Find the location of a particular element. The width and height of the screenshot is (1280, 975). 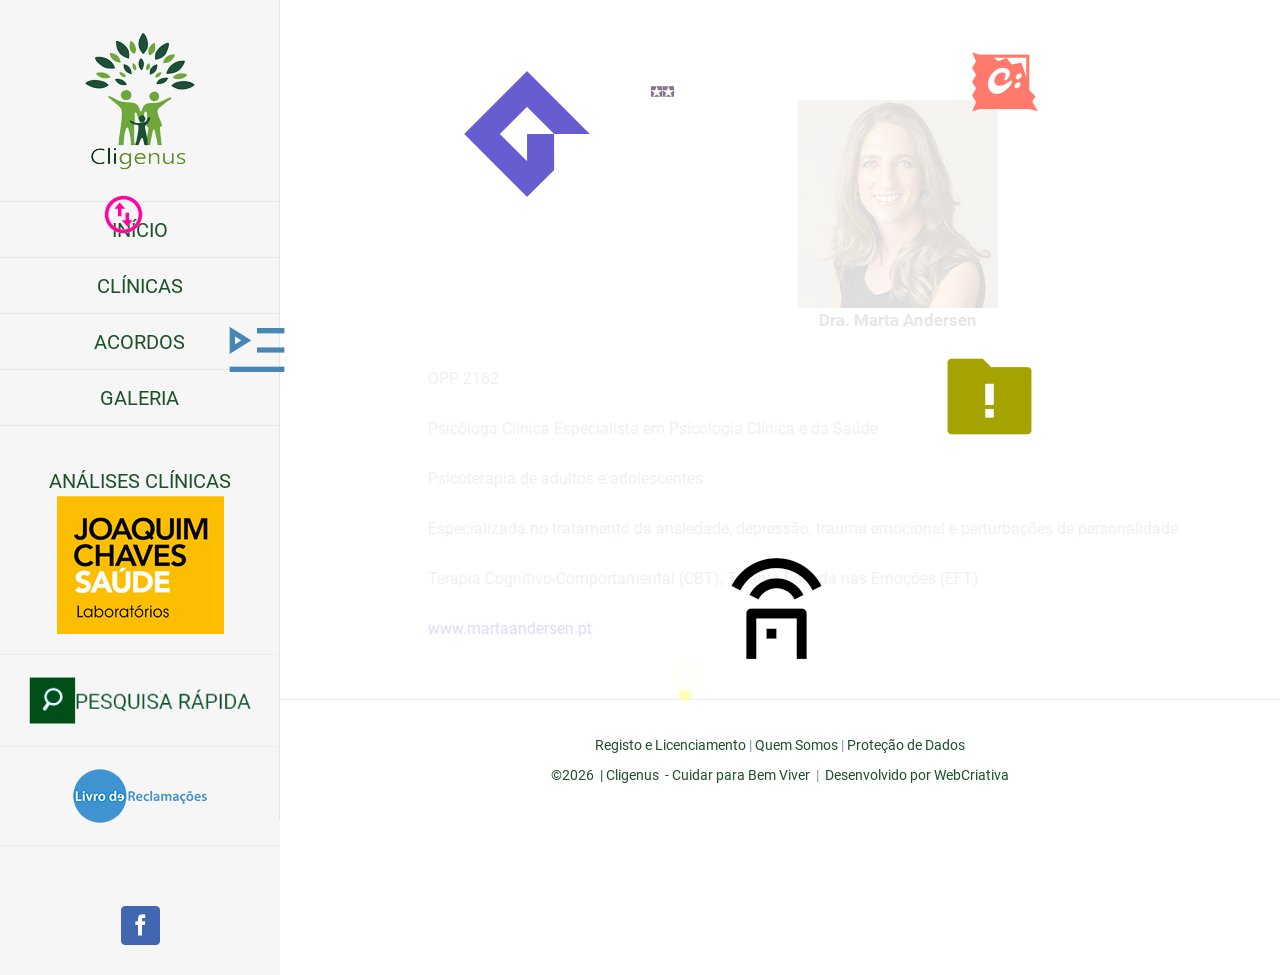

control a connected smart device is located at coordinates (776, 608).